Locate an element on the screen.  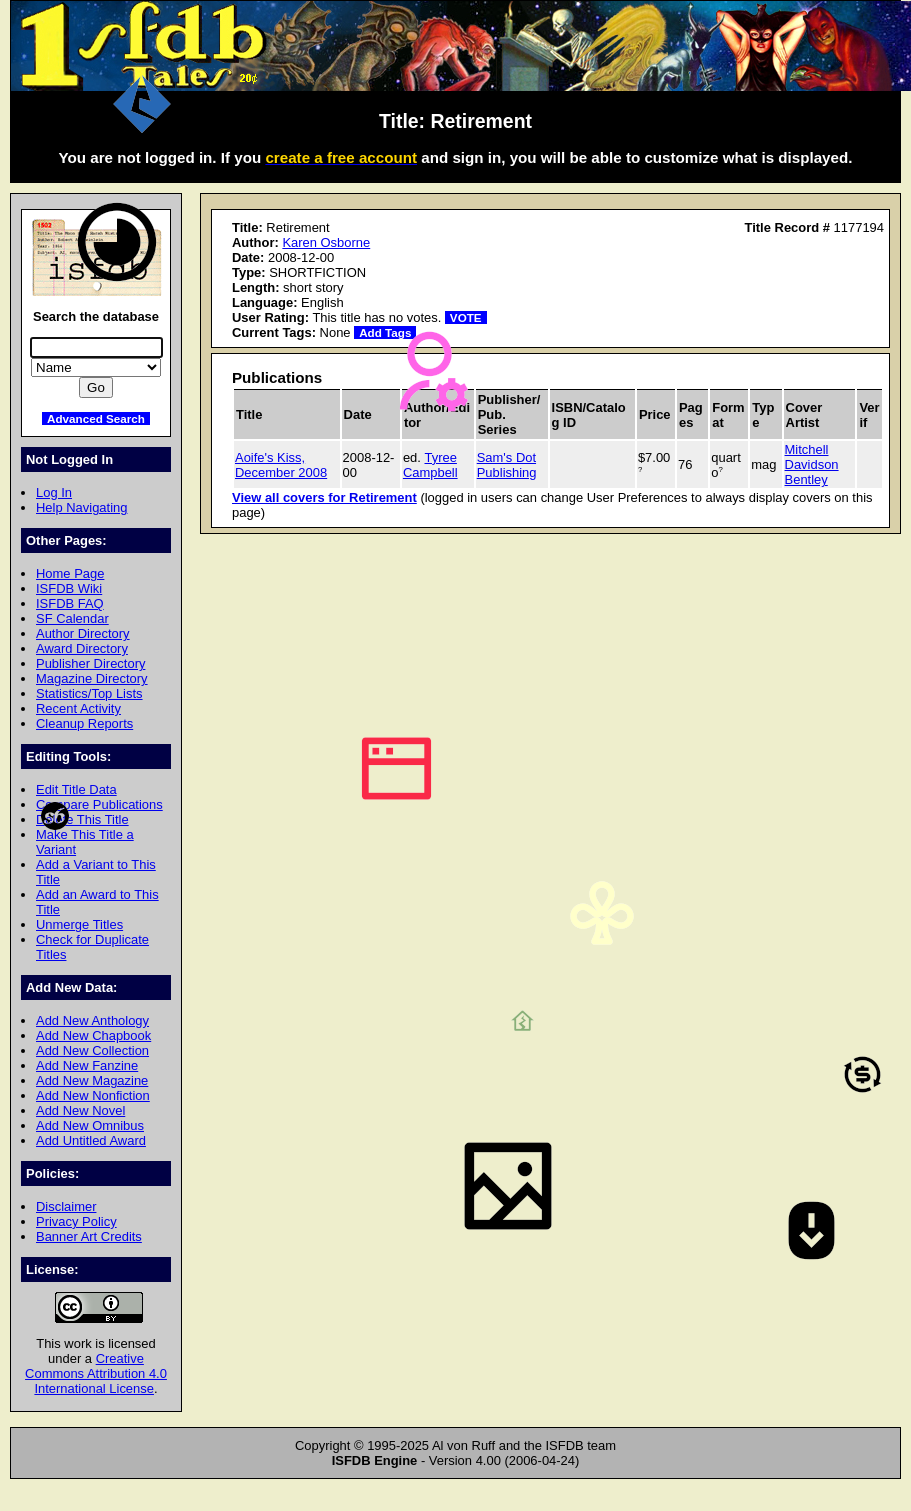
indicates earthquake alert or seismic activity warning is located at coordinates (522, 1021).